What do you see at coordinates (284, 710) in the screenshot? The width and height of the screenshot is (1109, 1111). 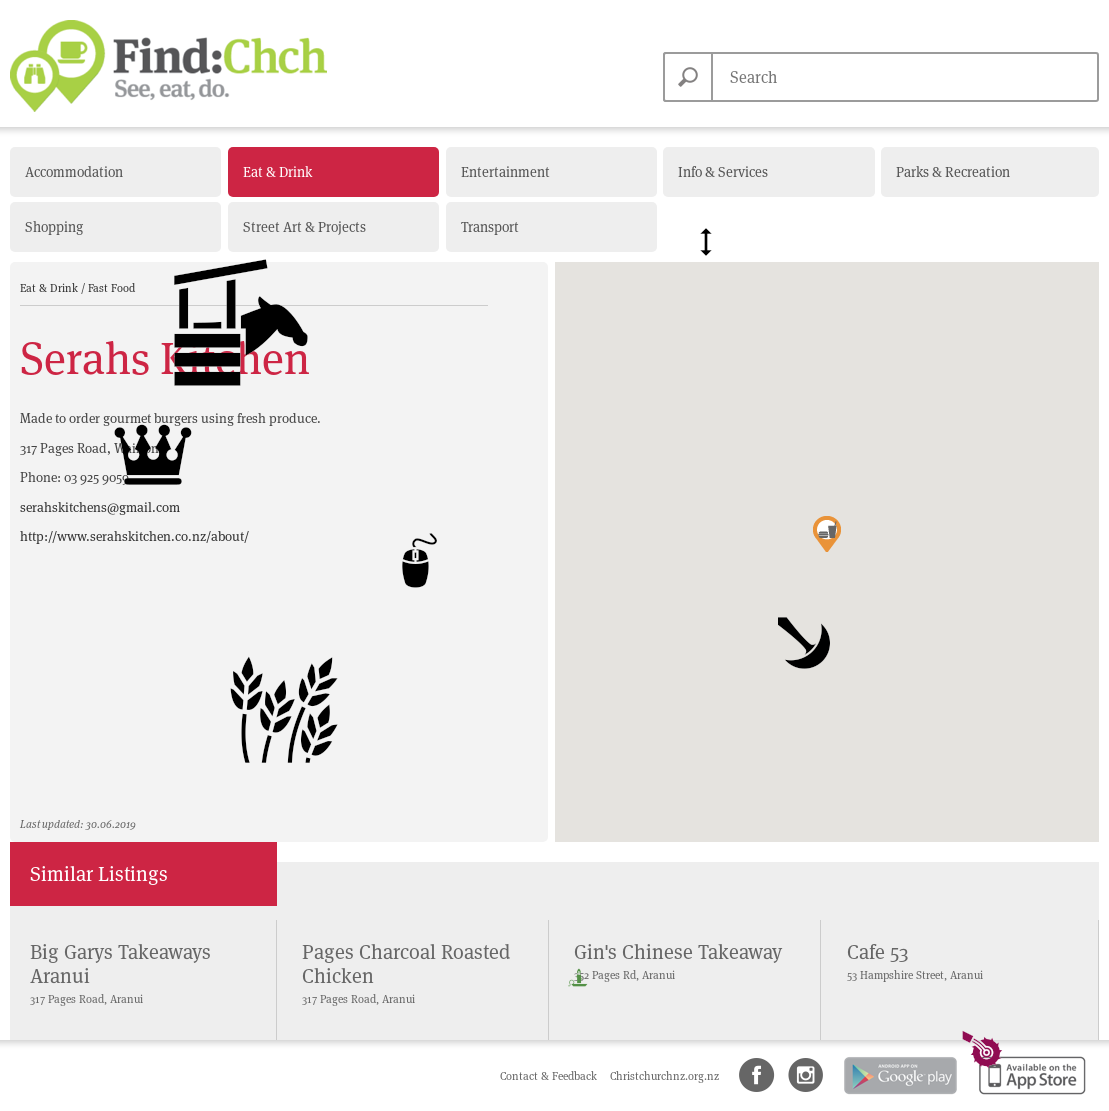 I see `indicates grain or wheat resource in a farming game` at bounding box center [284, 710].